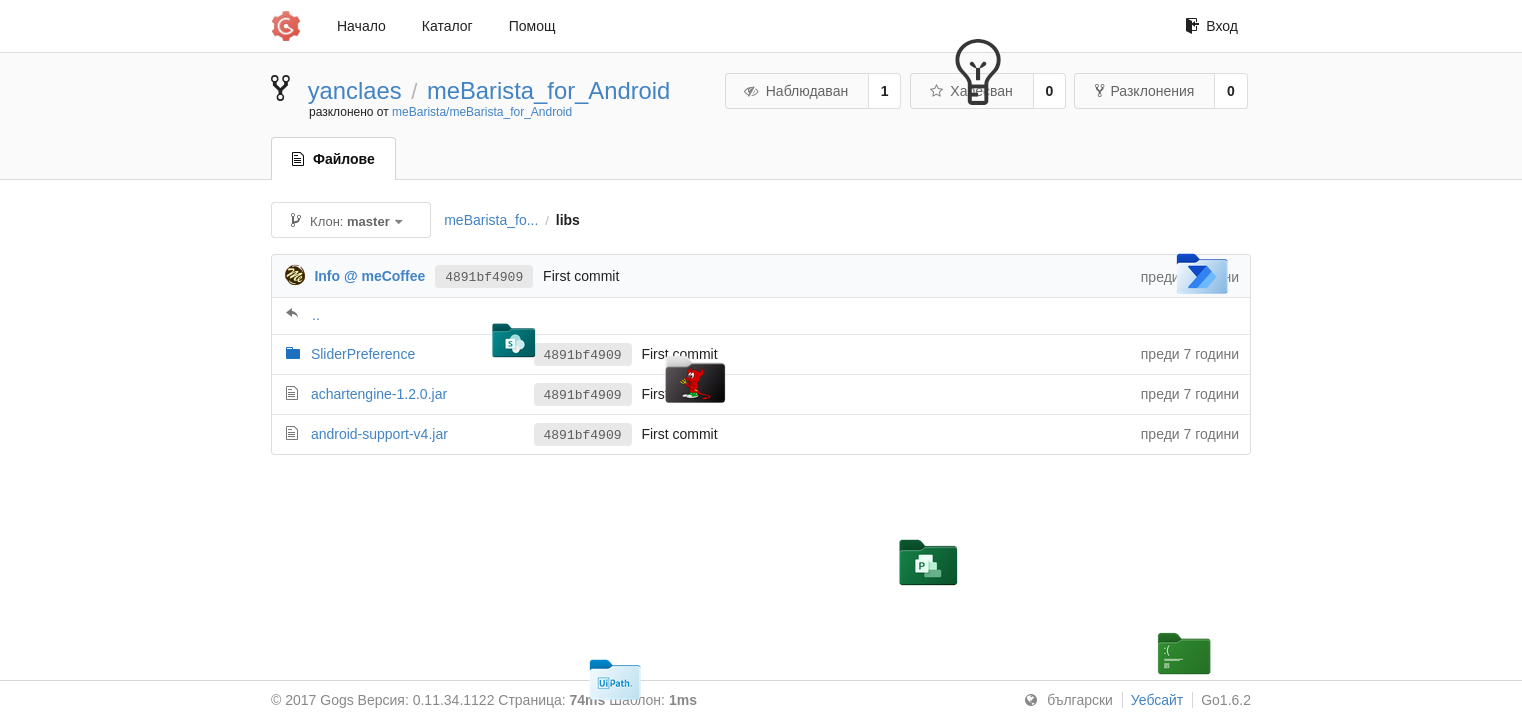 This screenshot has height=720, width=1522. What do you see at coordinates (1202, 275) in the screenshot?
I see `open Microsoft Power Automate project files` at bounding box center [1202, 275].